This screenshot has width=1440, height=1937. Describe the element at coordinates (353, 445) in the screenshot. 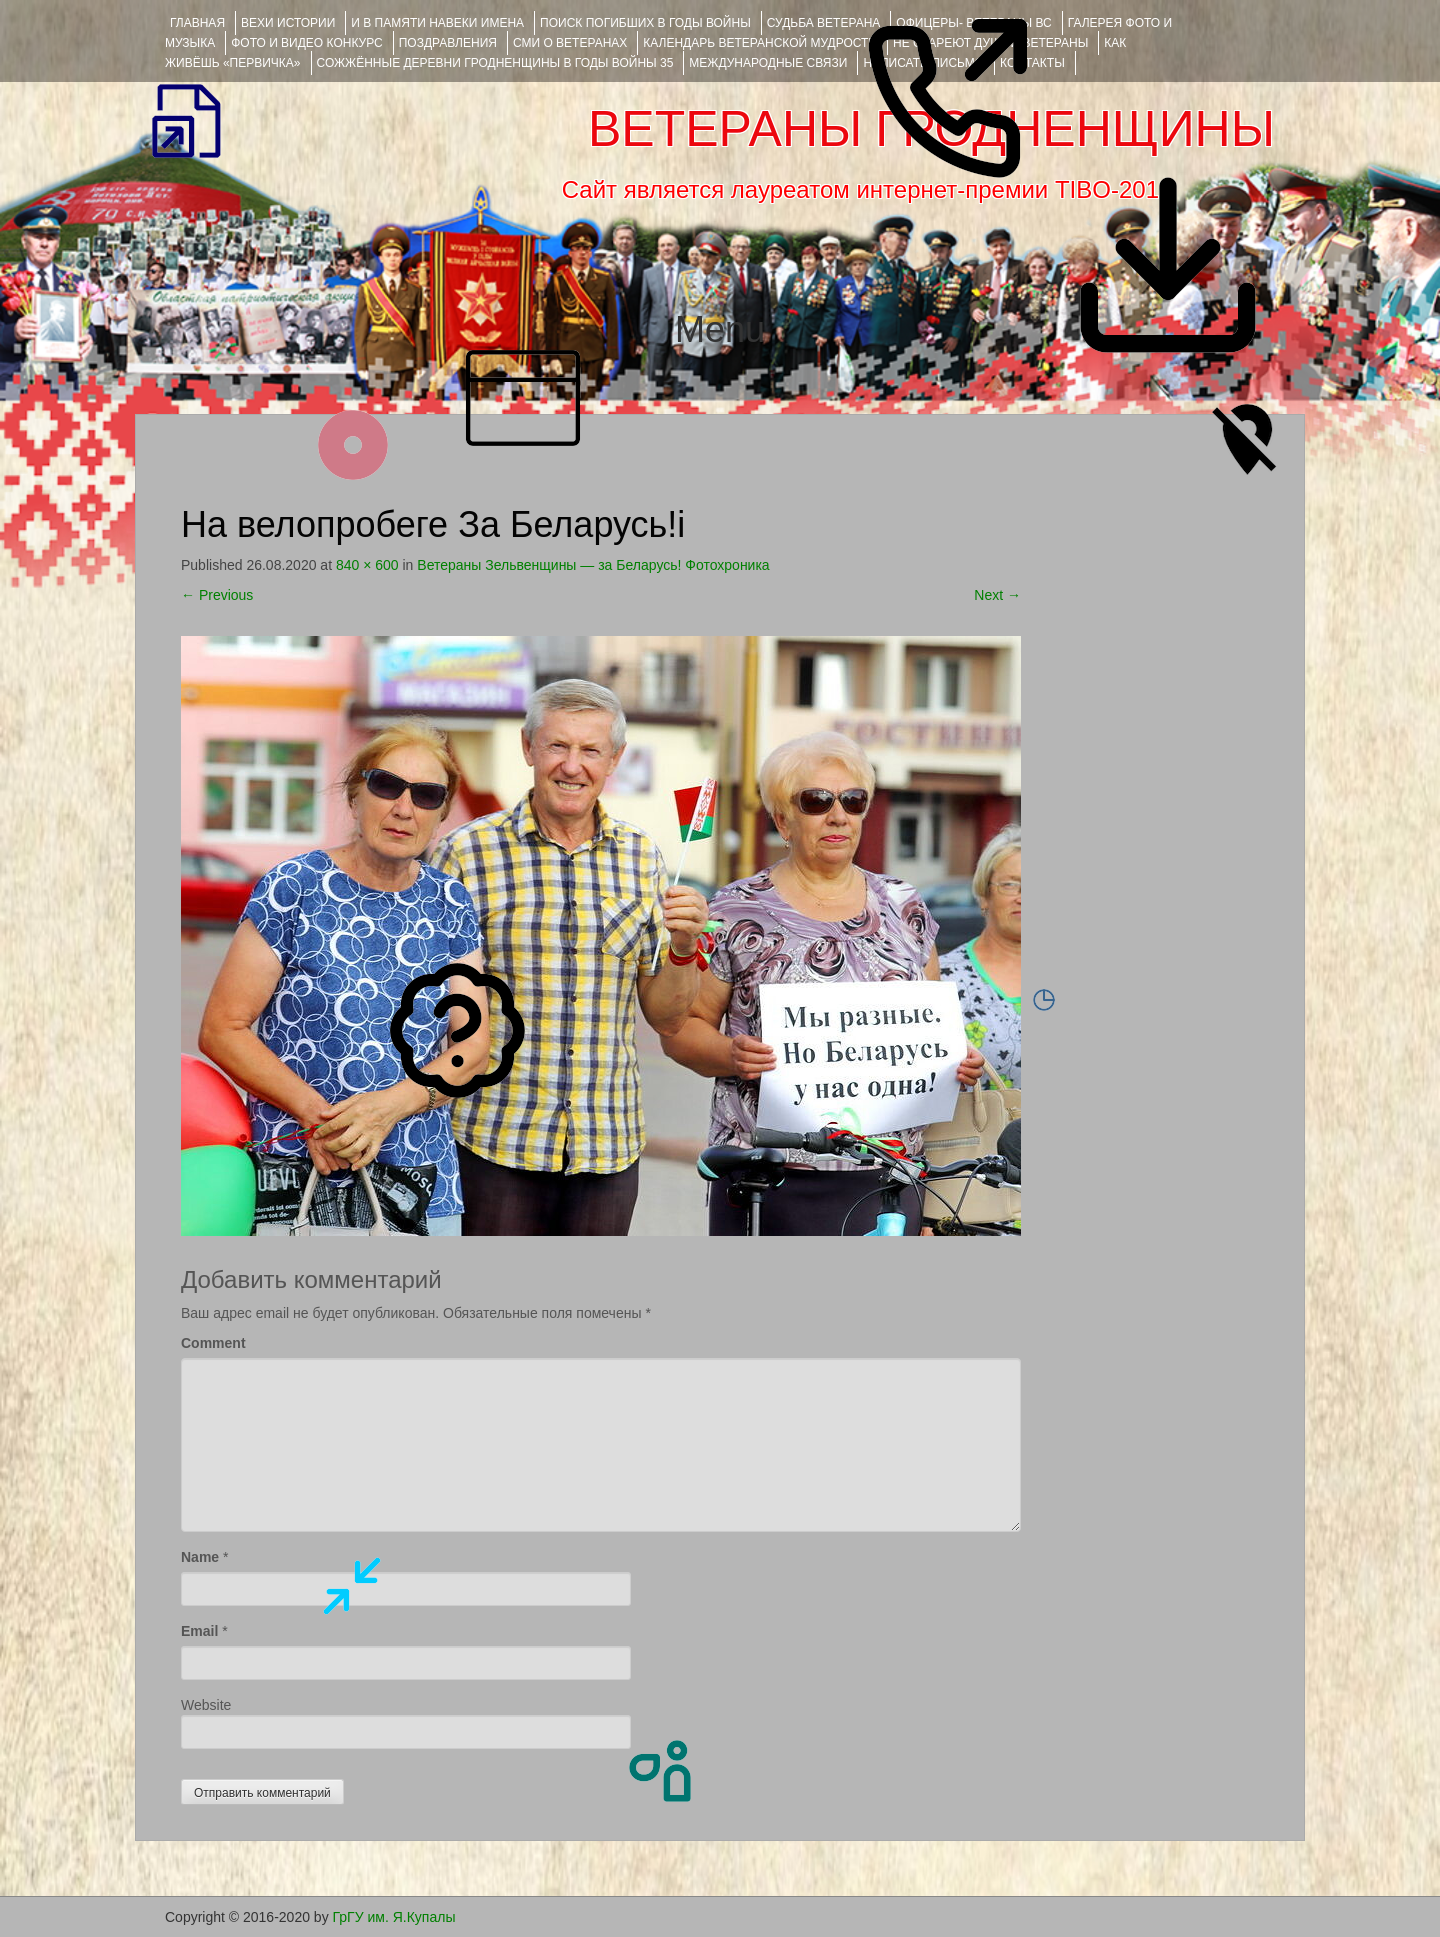

I see `indicates an unread notification or new item` at that location.